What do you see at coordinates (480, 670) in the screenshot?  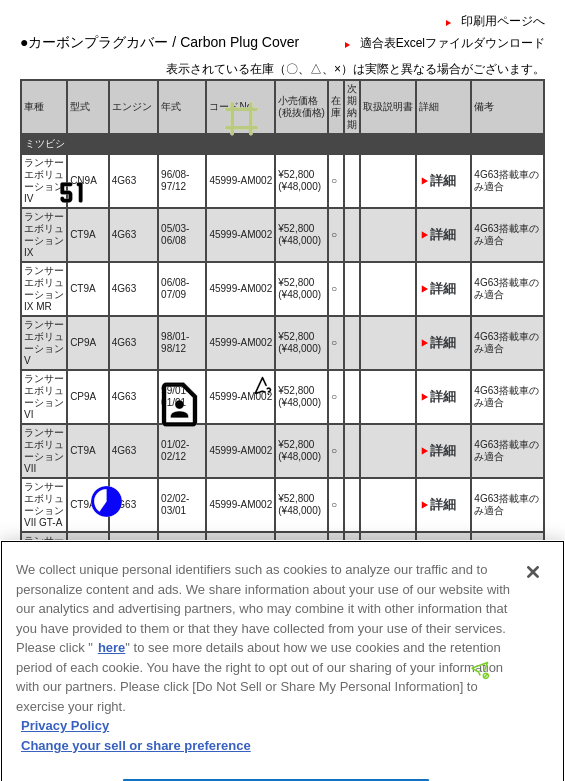 I see `disable location sharing` at bounding box center [480, 670].